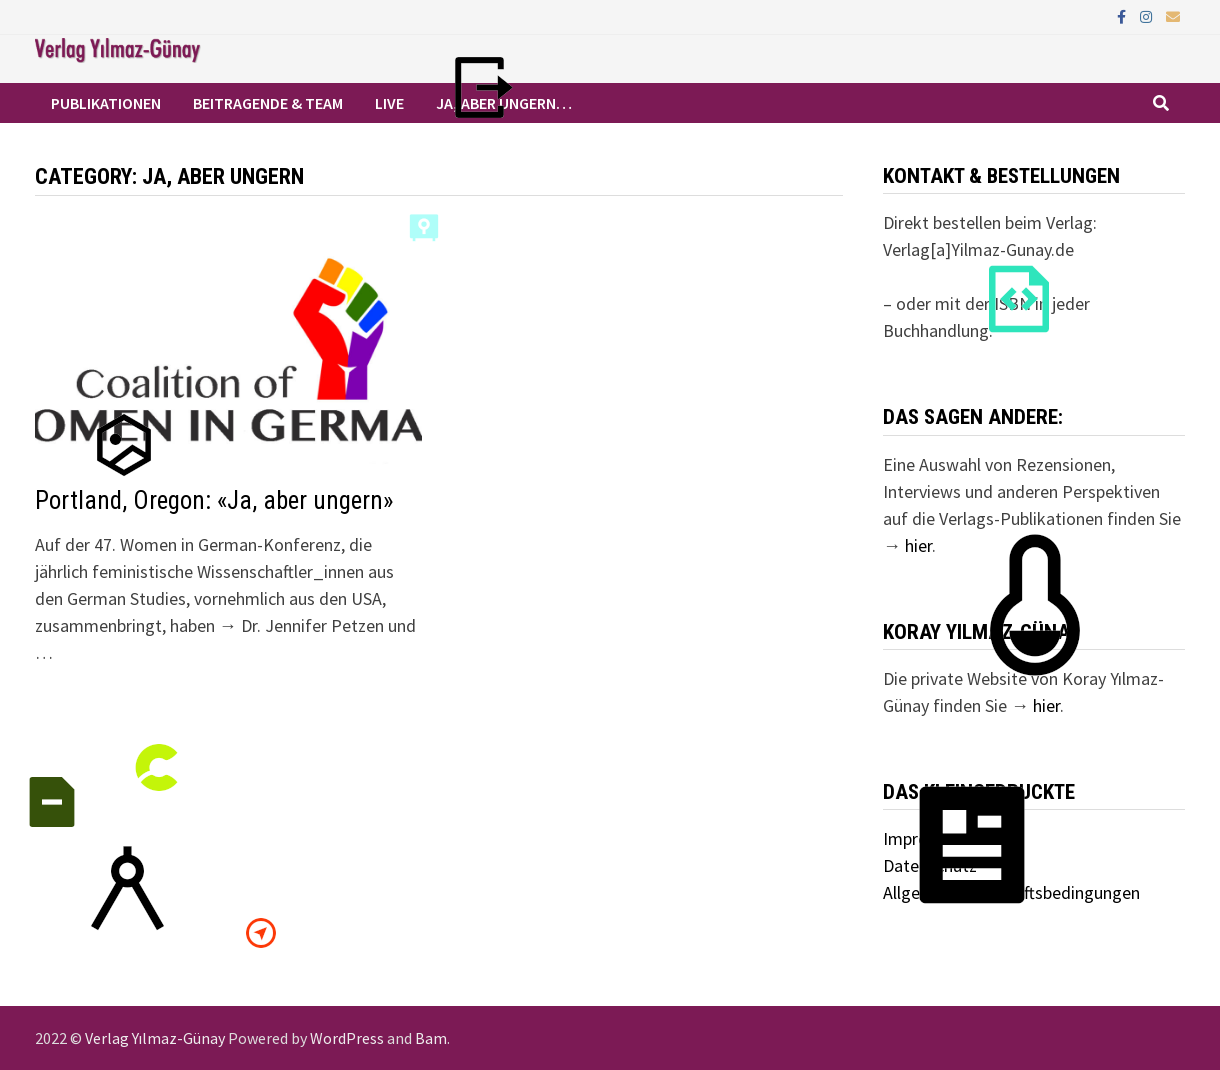  Describe the element at coordinates (261, 933) in the screenshot. I see `explore or discover nearby places` at that location.